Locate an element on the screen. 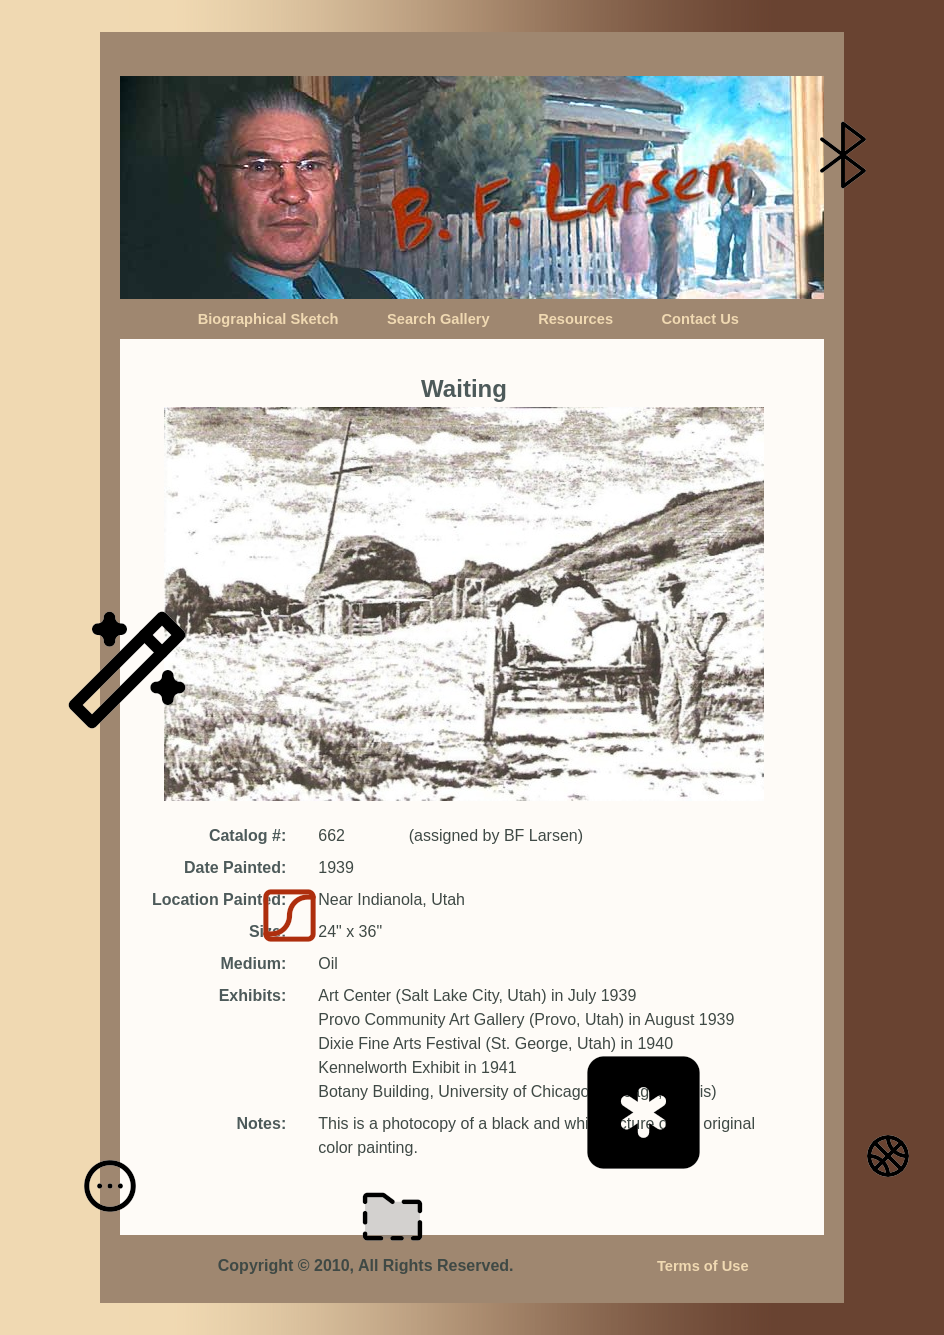 The height and width of the screenshot is (1335, 944). indicates a required field in a form is located at coordinates (643, 1112).